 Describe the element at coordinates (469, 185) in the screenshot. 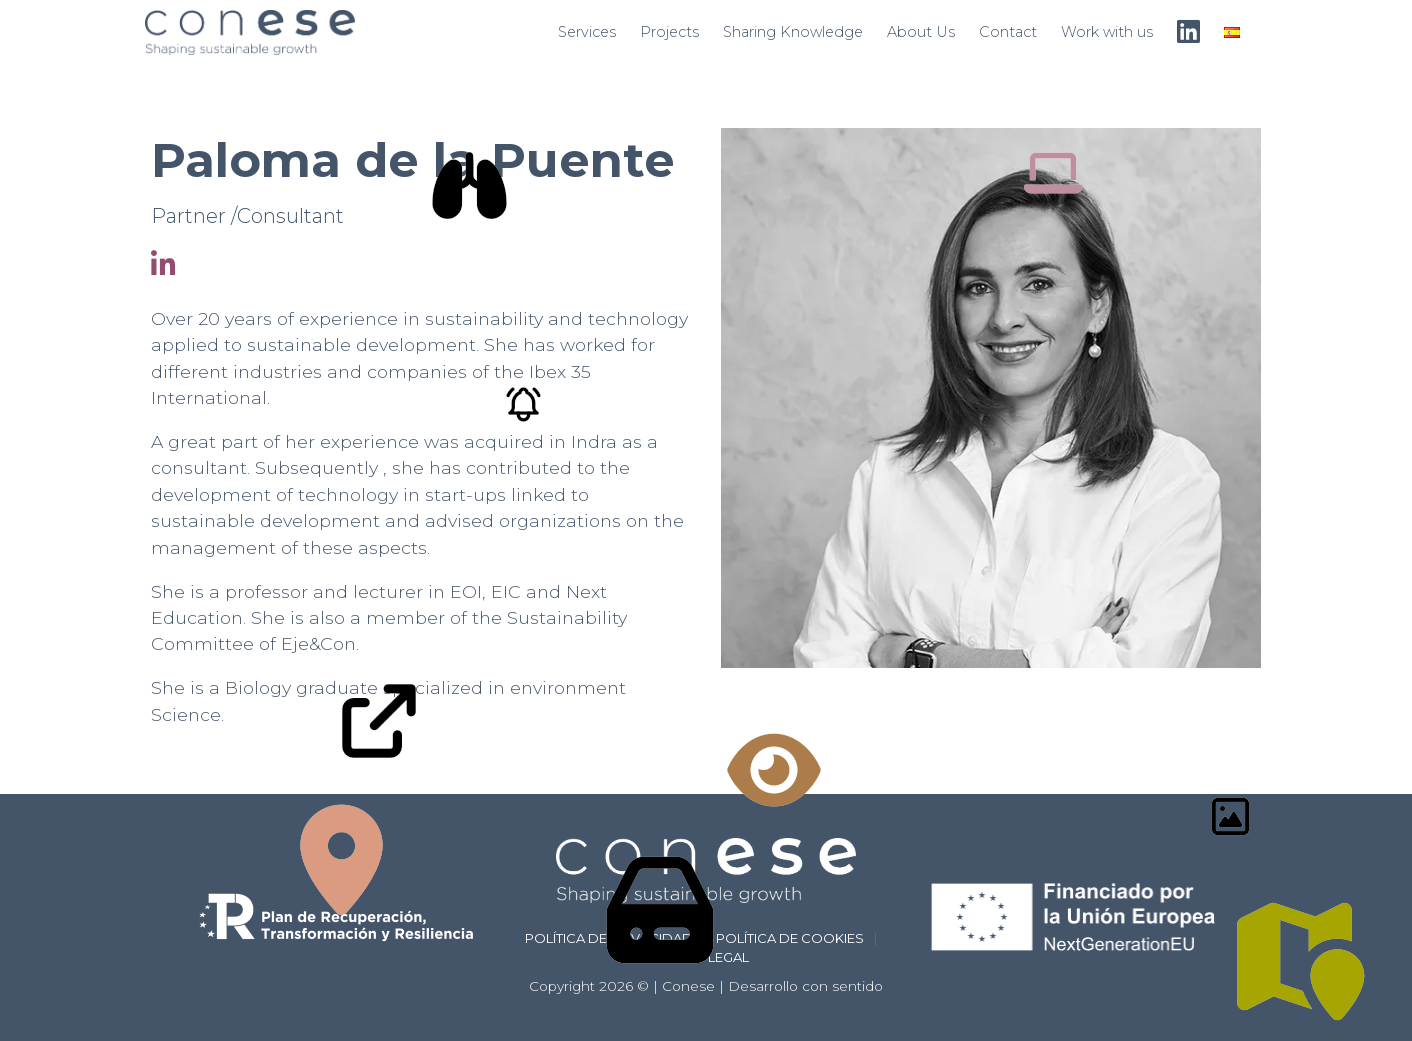

I see `access respiratory health information` at that location.